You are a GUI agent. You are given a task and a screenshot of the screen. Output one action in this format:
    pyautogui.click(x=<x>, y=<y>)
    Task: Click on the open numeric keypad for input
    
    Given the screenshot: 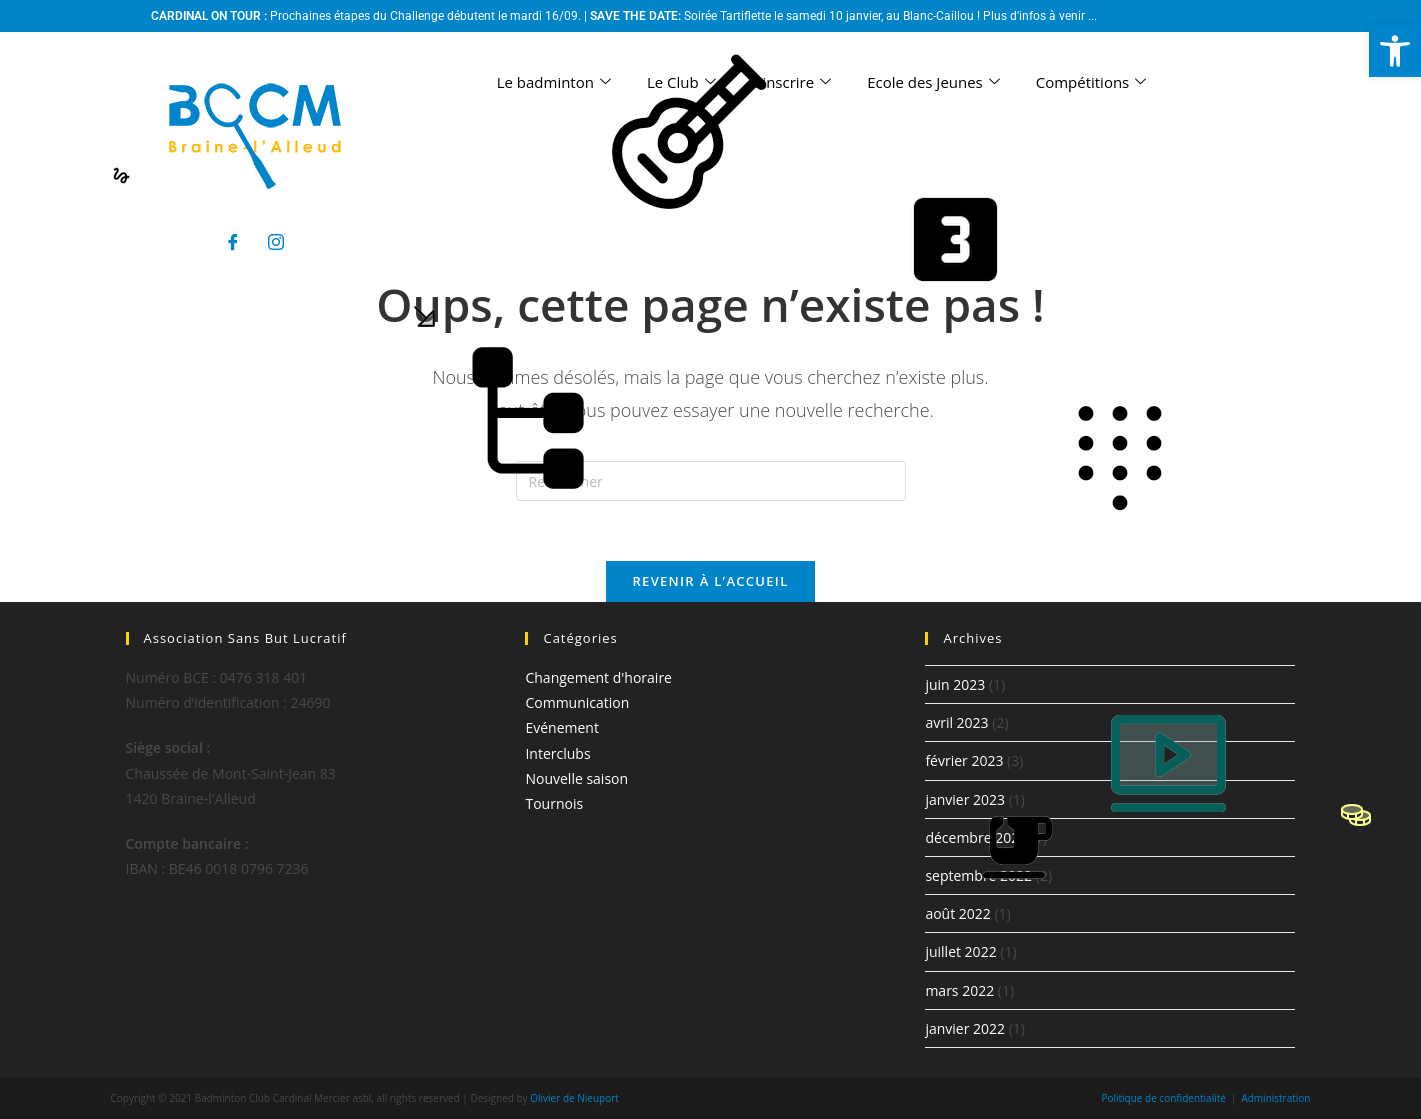 What is the action you would take?
    pyautogui.click(x=1120, y=456)
    